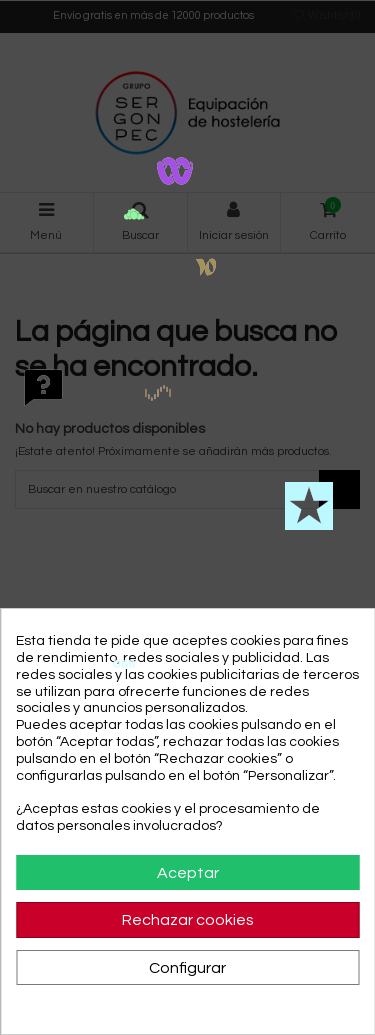  I want to click on open owncloud file storage app, so click(134, 214).